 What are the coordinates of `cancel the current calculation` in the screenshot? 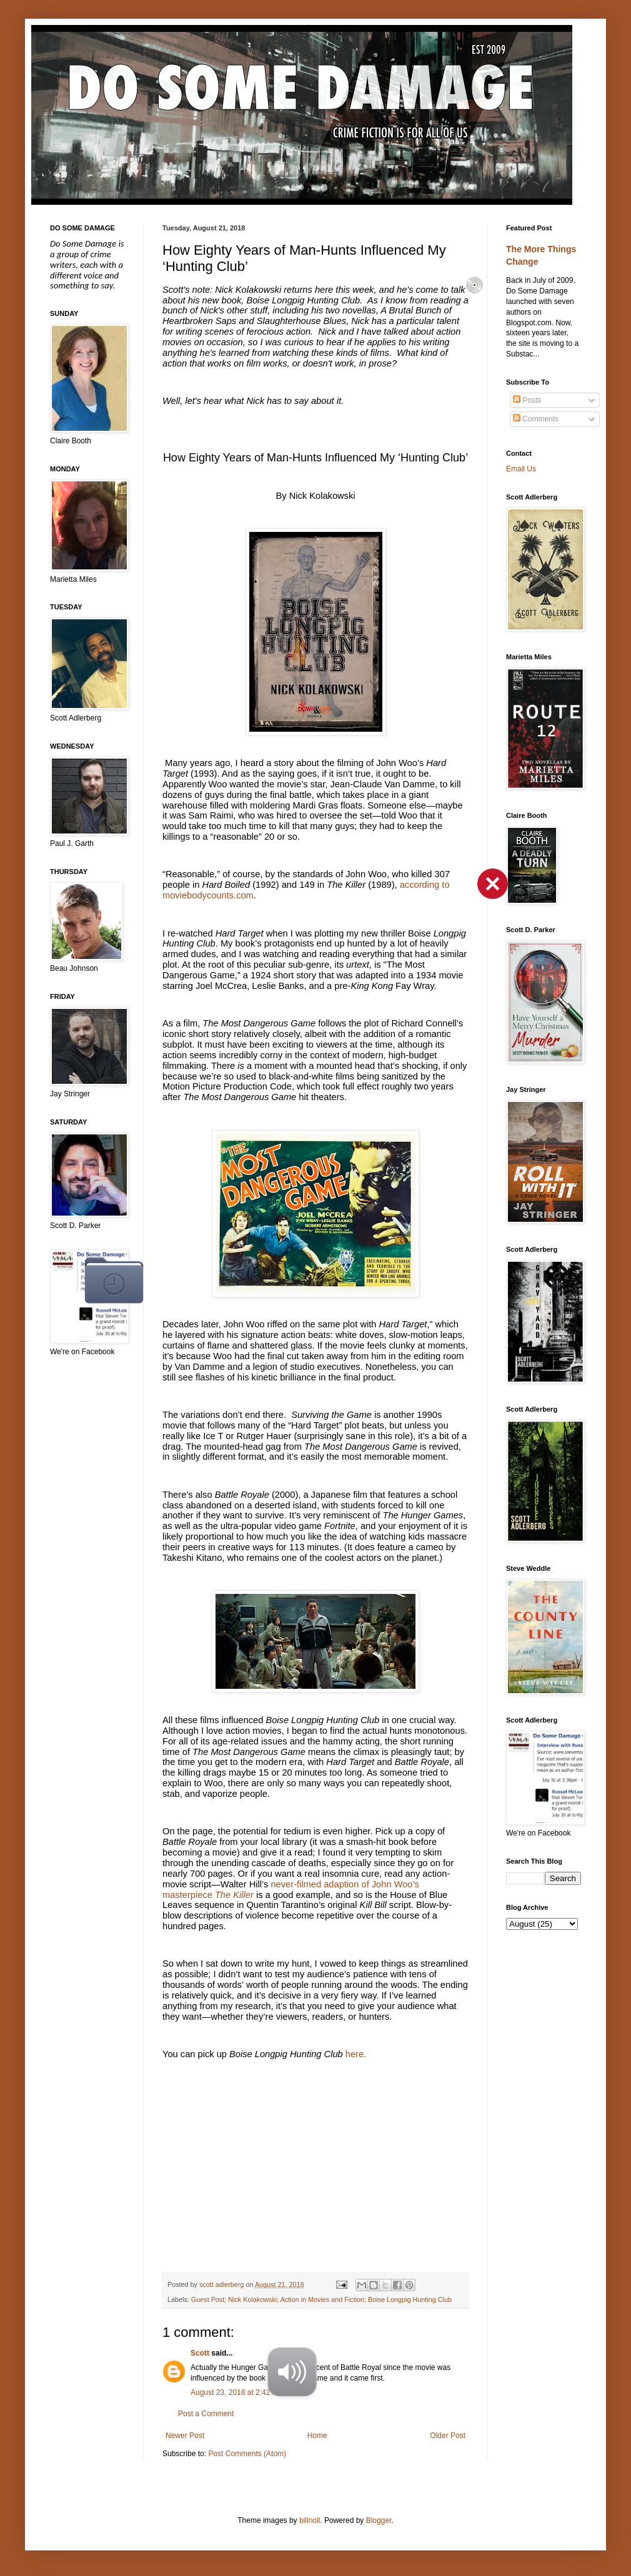 It's located at (492, 883).